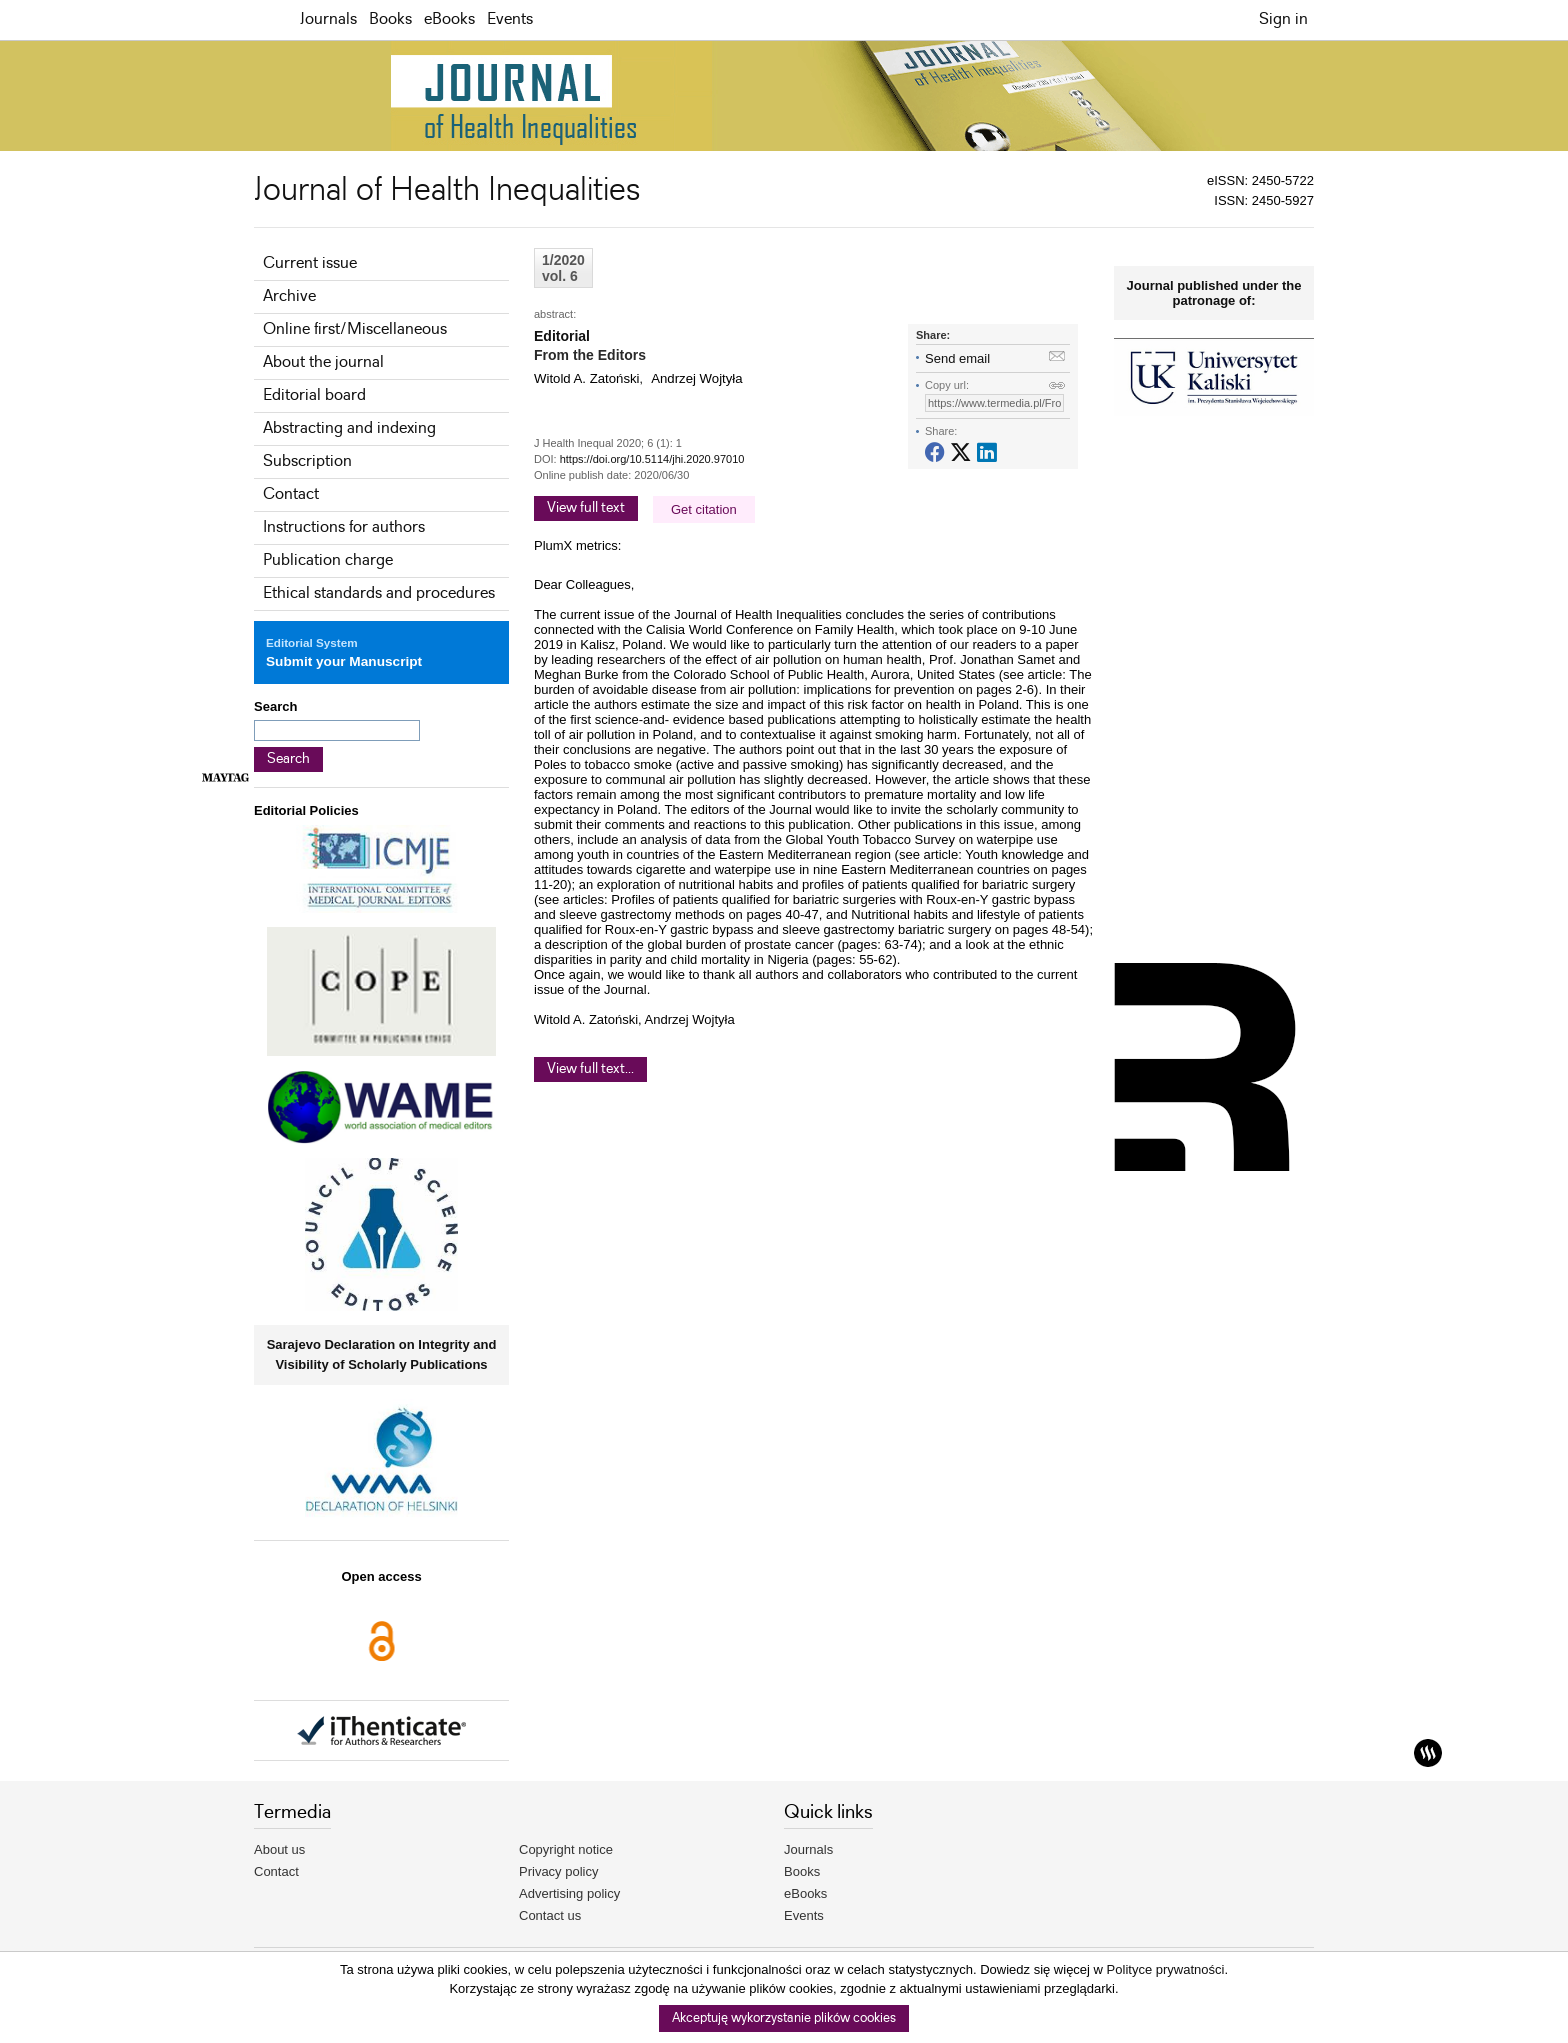 The width and height of the screenshot is (1568, 2043). What do you see at coordinates (225, 777) in the screenshot?
I see `maytag brand logo` at bounding box center [225, 777].